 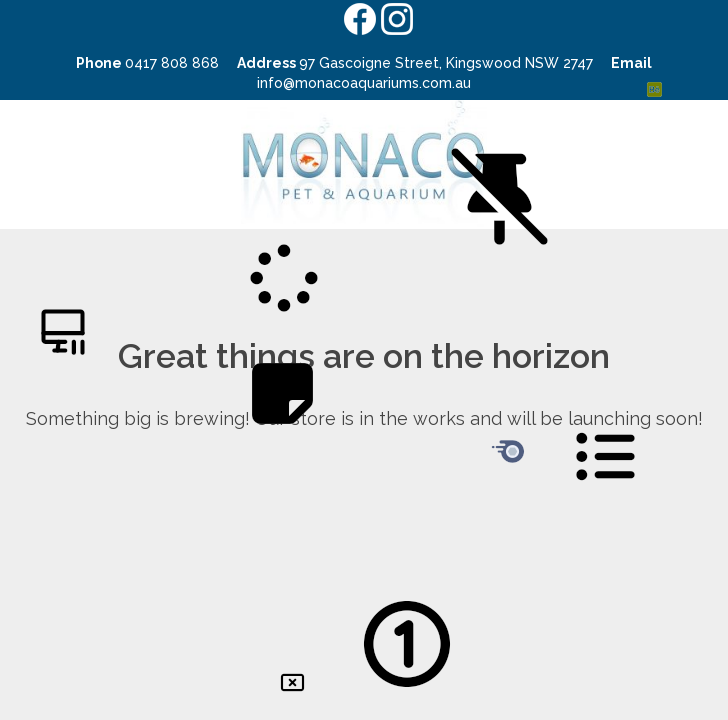 I want to click on access discord nitro subscription features, so click(x=508, y=451).